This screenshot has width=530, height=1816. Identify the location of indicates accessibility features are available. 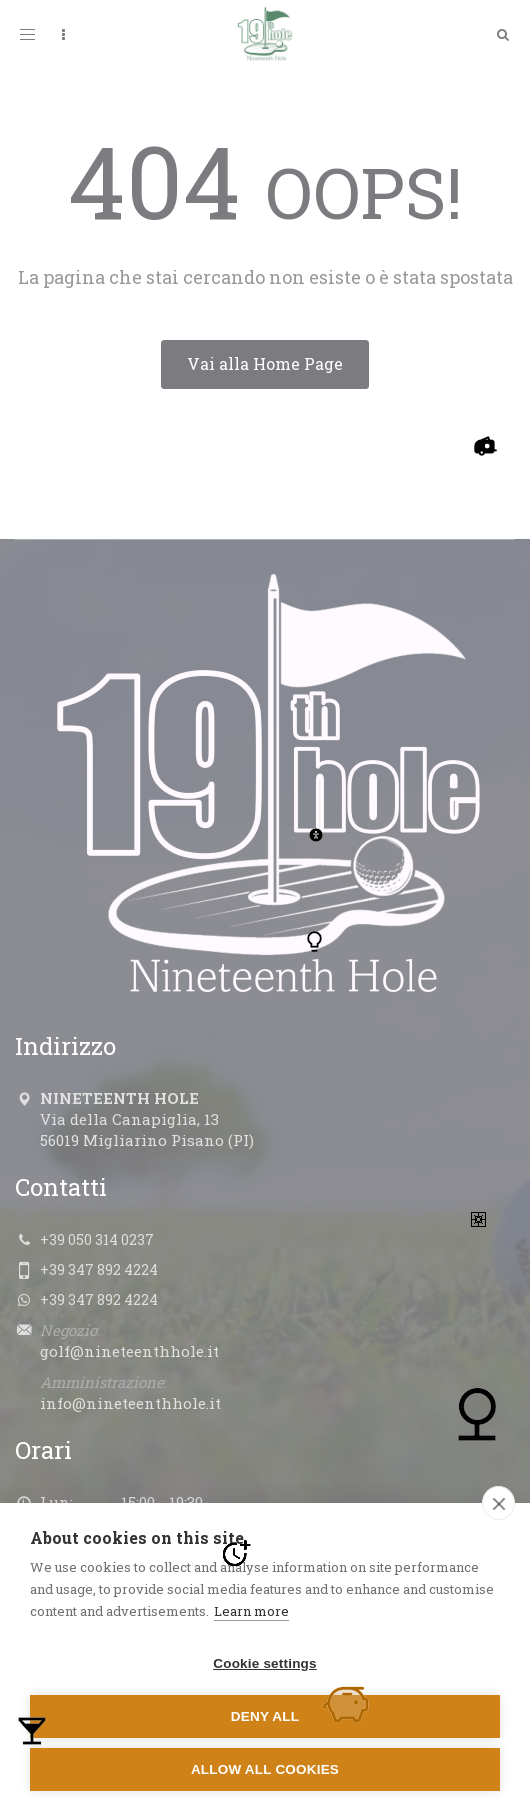
(316, 835).